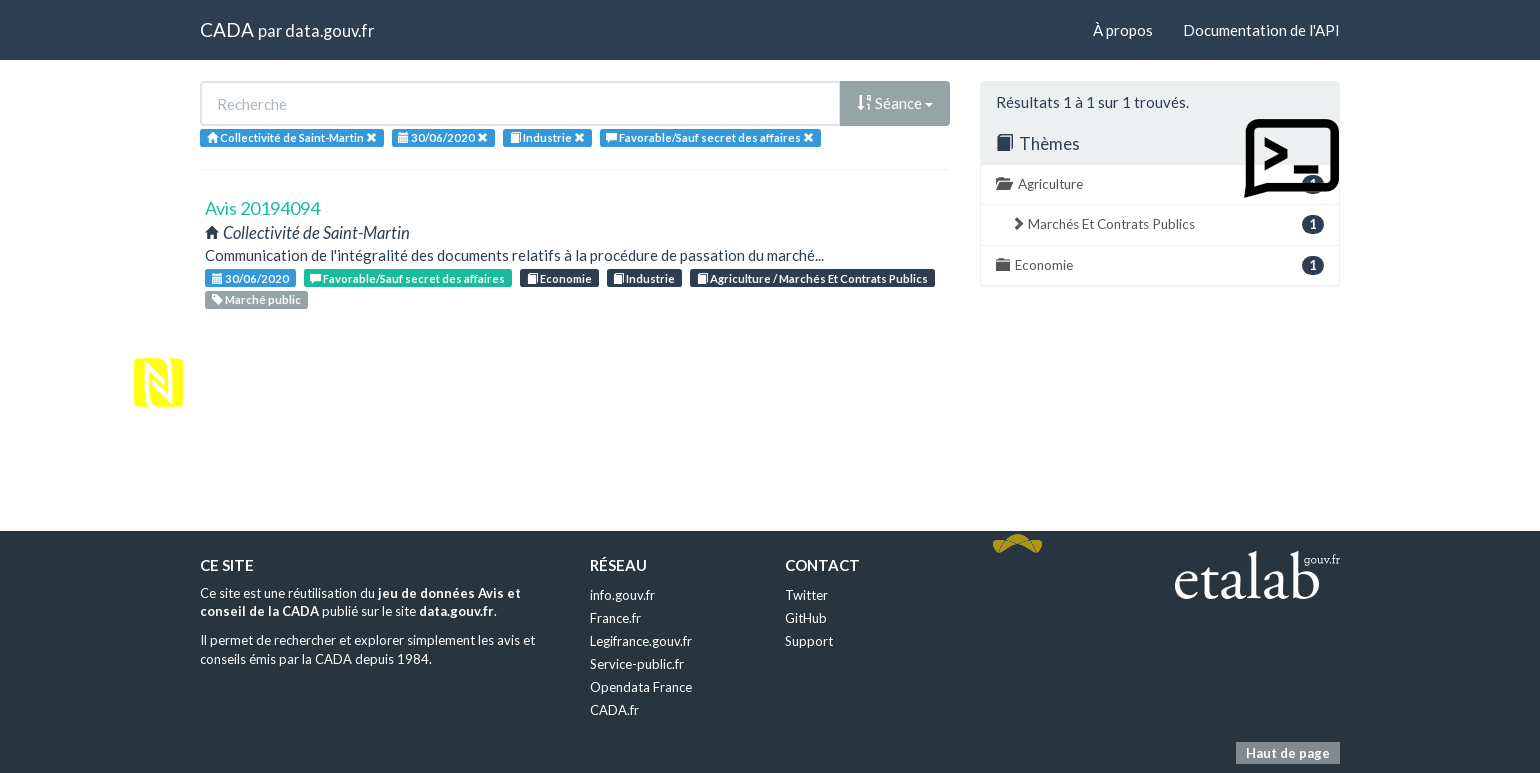 This screenshot has width=1540, height=773. I want to click on open ntfy push notification service, so click(1291, 158).